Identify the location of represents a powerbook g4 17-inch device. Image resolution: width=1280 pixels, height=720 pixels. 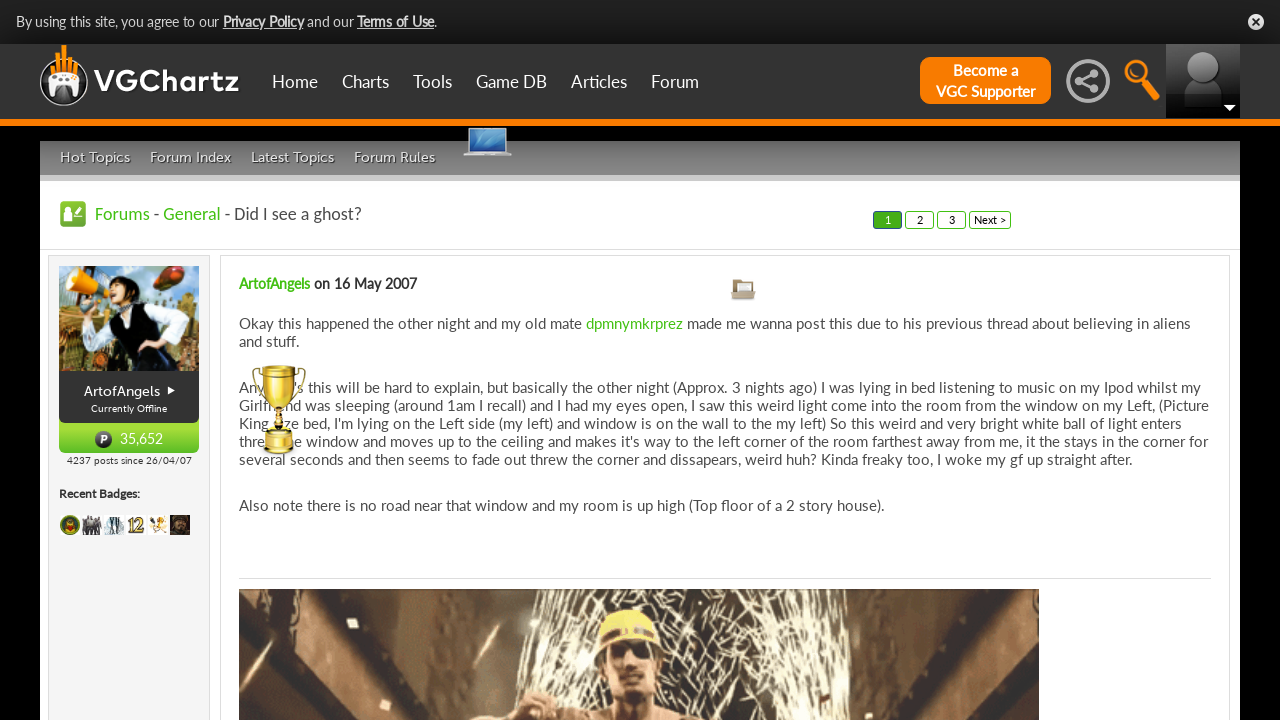
(487, 141).